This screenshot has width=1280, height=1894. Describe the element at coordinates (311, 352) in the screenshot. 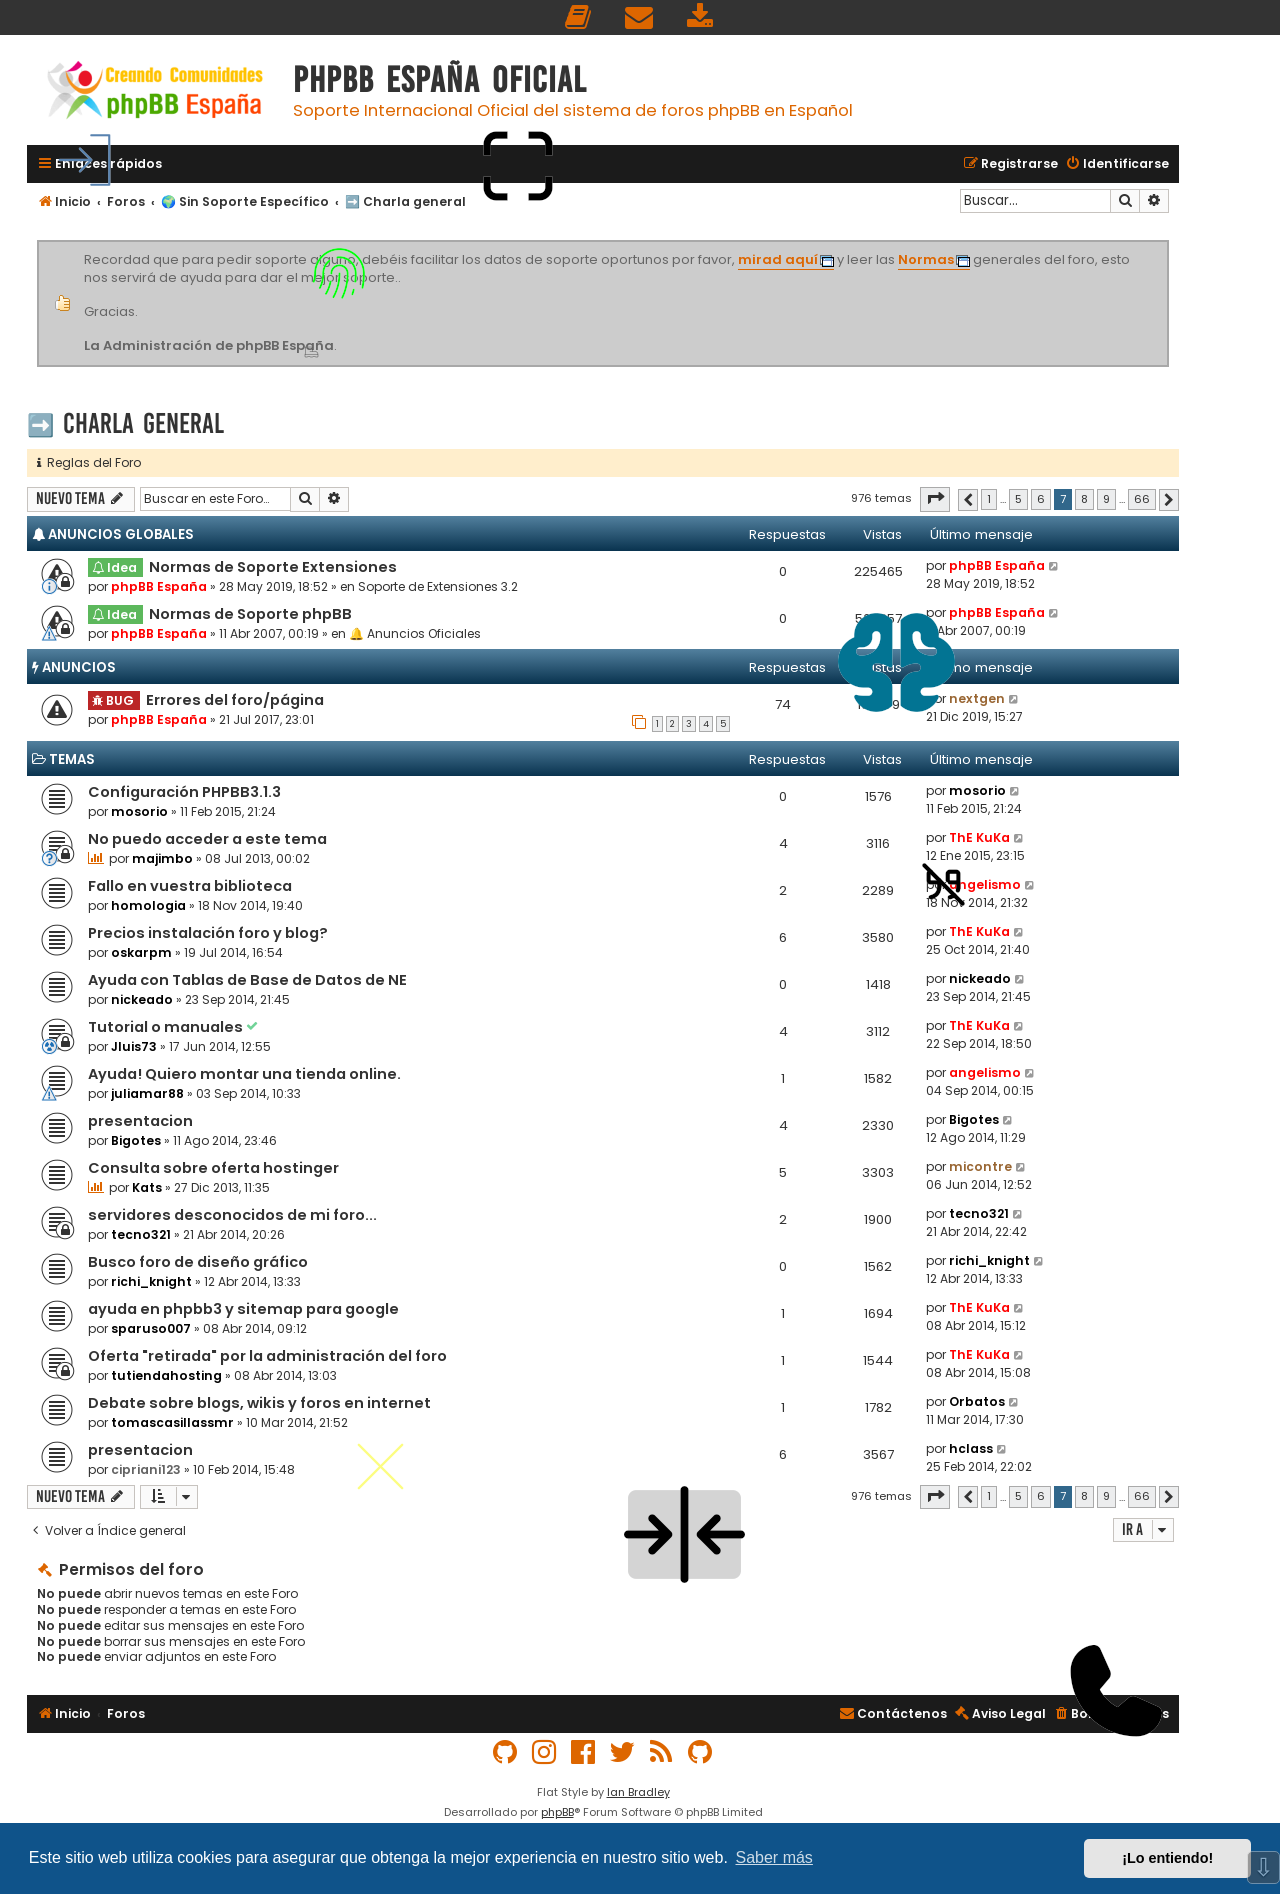

I see `view footwear or shoe category` at that location.